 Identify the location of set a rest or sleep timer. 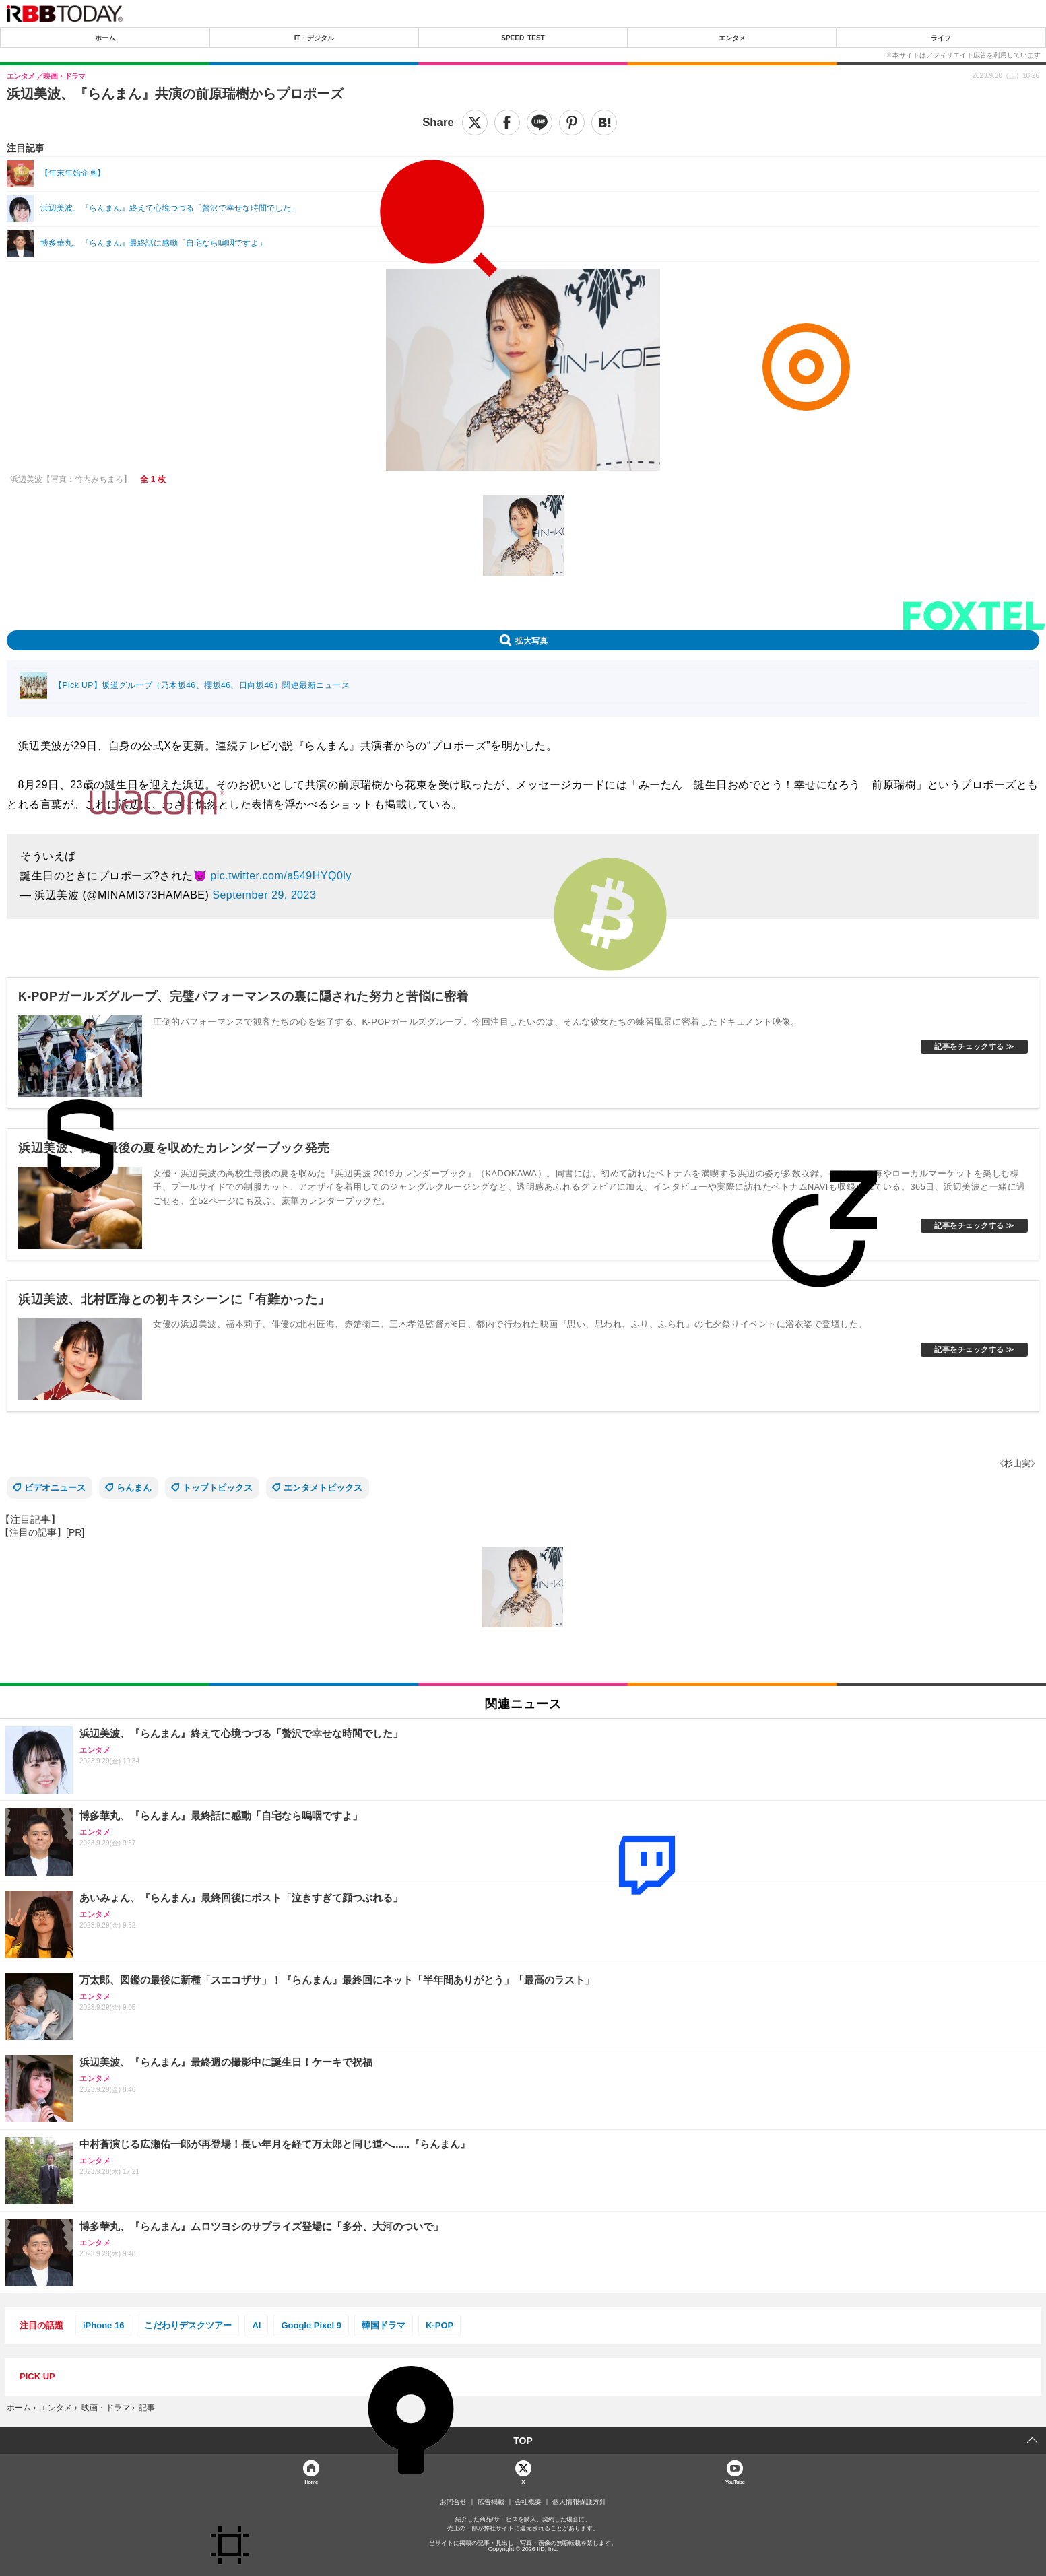
(824, 1229).